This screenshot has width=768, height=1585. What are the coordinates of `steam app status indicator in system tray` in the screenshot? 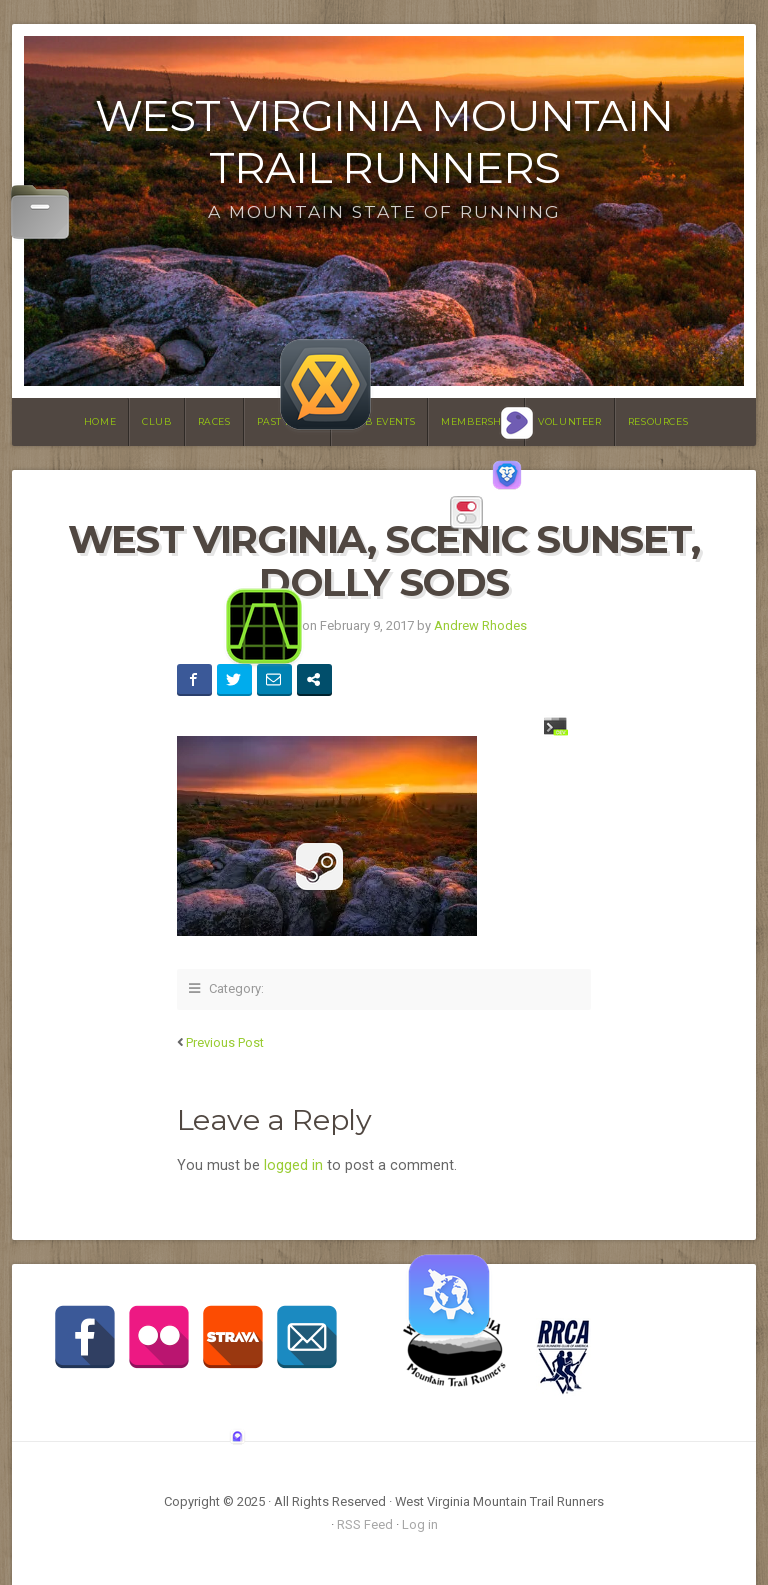 It's located at (319, 866).